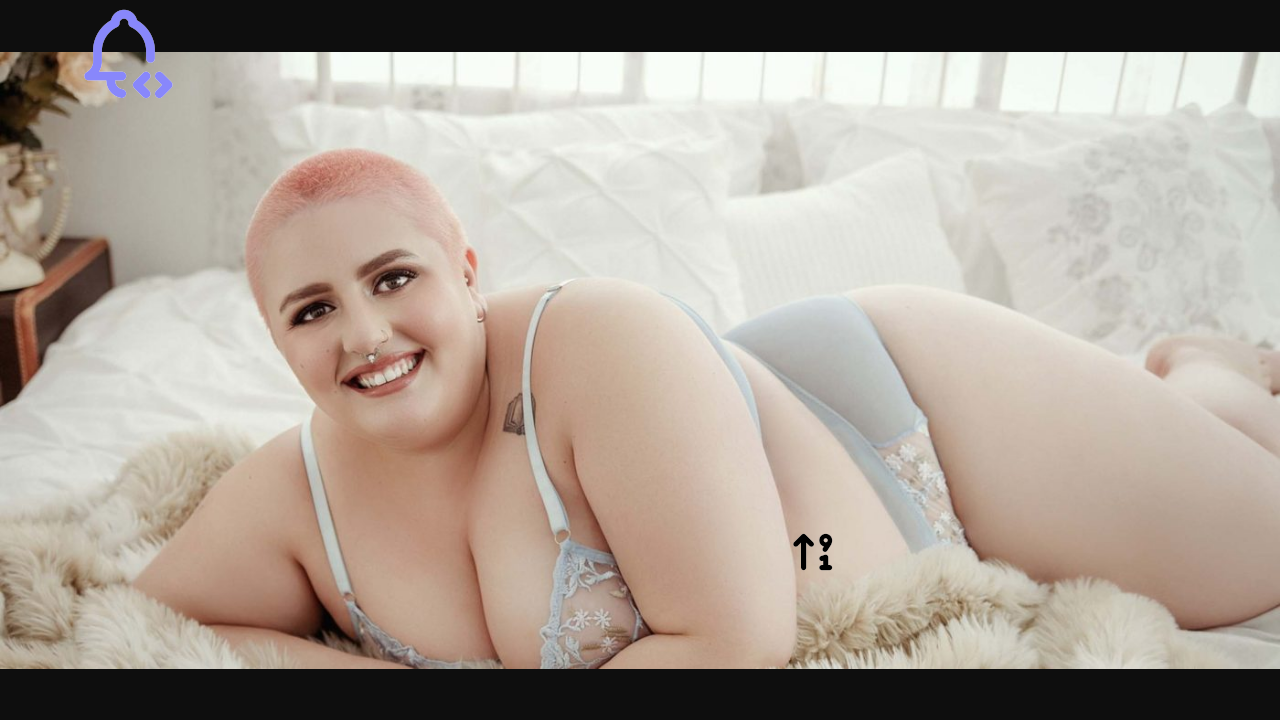 The height and width of the screenshot is (720, 1280). I want to click on sort numbers in descending order (9 to 1), so click(814, 552).